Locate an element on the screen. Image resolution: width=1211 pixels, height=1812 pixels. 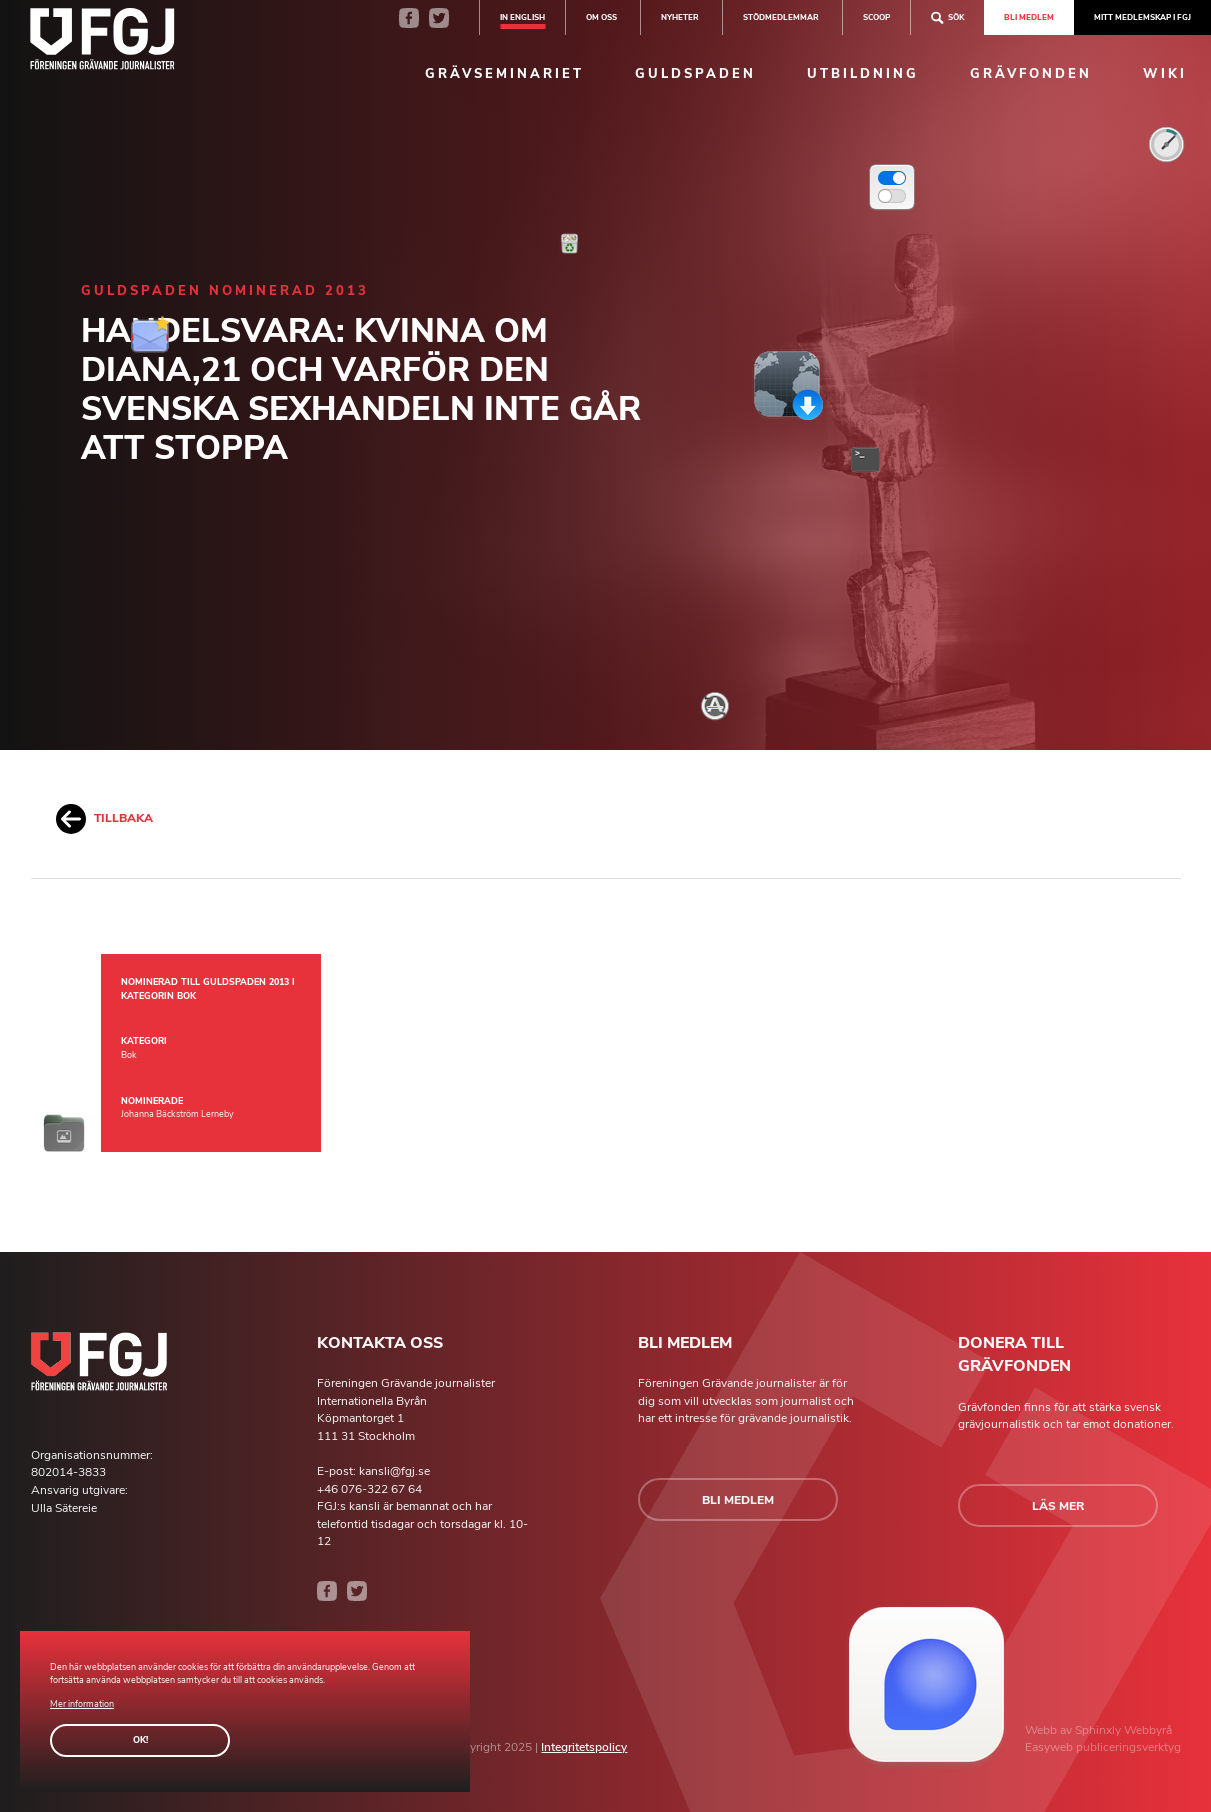
open xdman download manager is located at coordinates (787, 384).